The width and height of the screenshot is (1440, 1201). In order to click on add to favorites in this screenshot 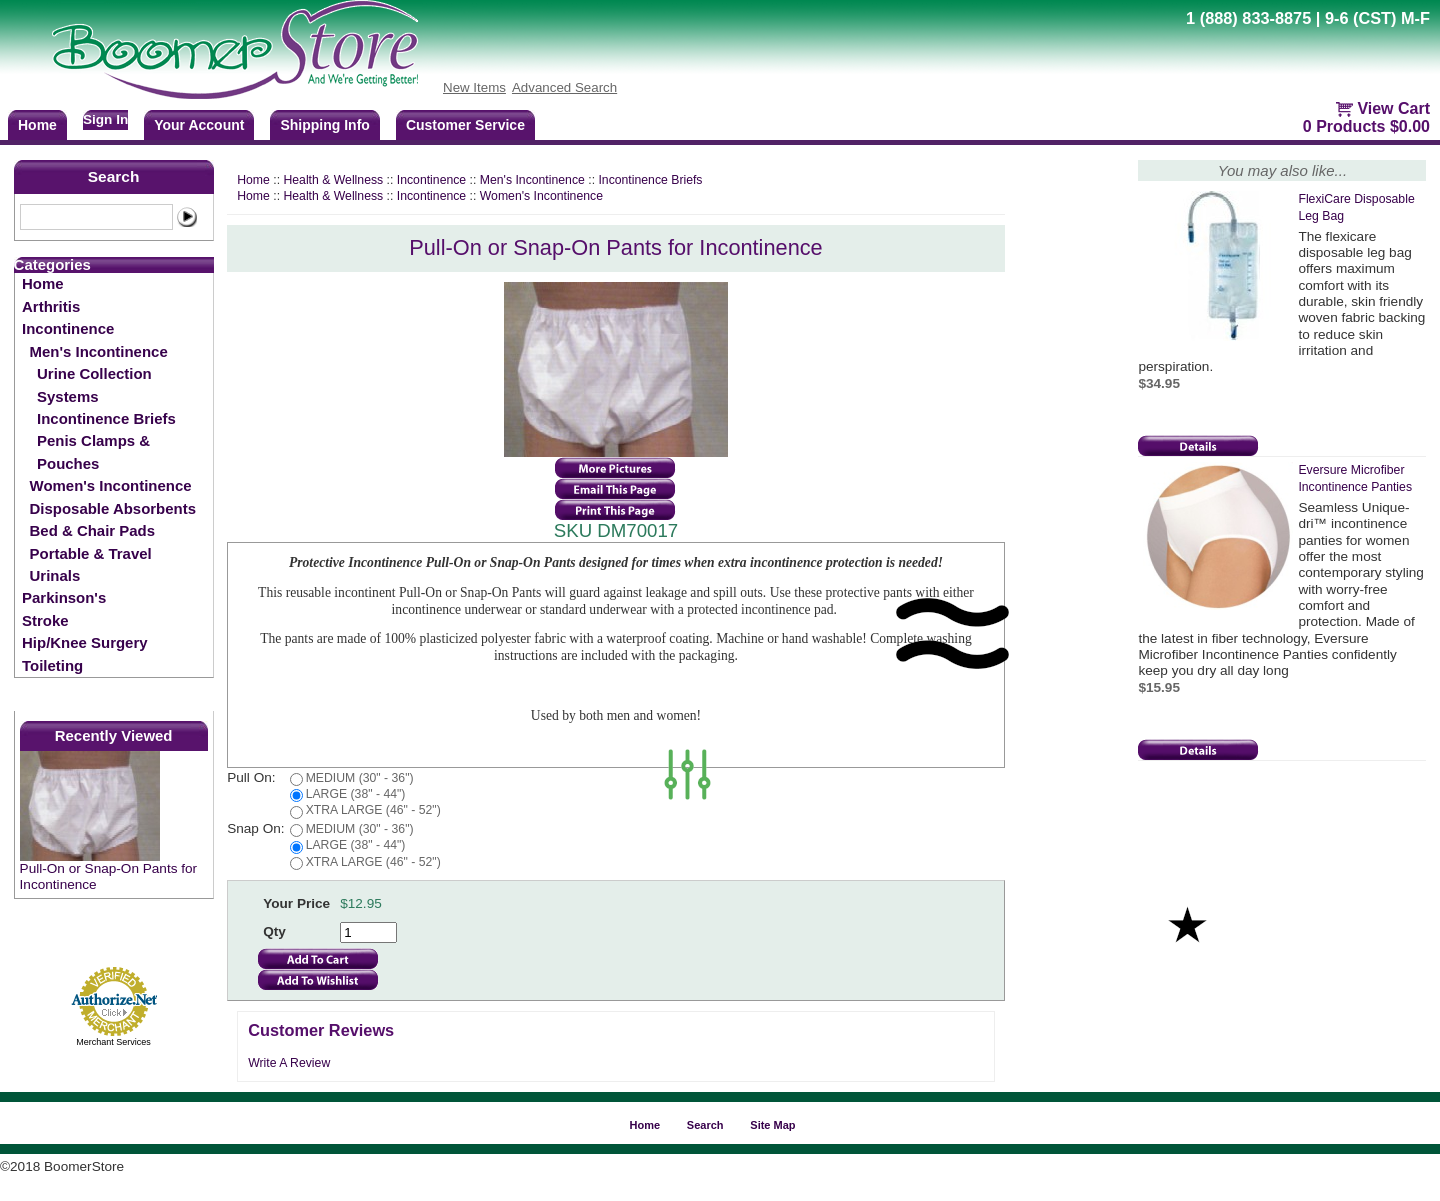, I will do `click(1187, 924)`.